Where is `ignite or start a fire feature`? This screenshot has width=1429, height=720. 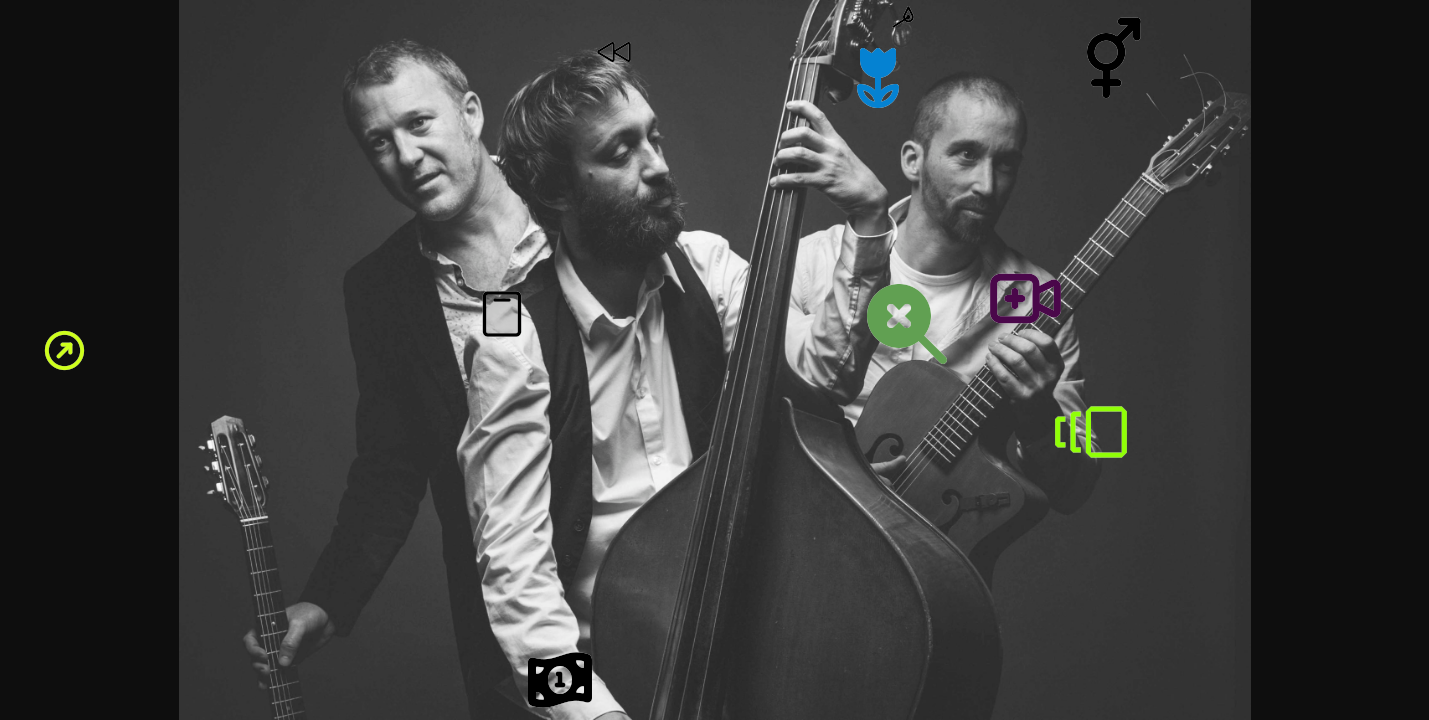 ignite or start a fire feature is located at coordinates (903, 17).